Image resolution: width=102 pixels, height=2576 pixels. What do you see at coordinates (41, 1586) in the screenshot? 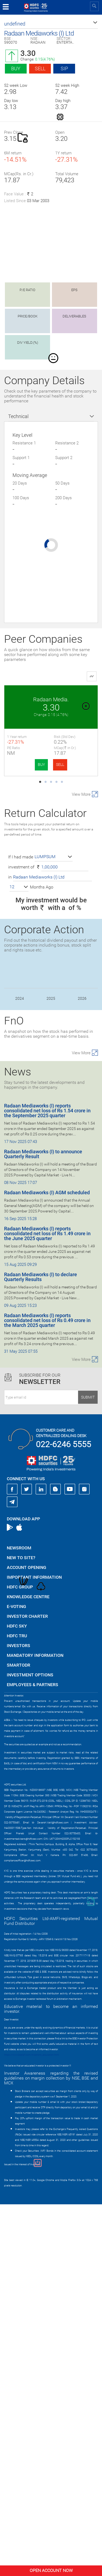
I see `playing card suit symbol for clubs` at bounding box center [41, 1586].